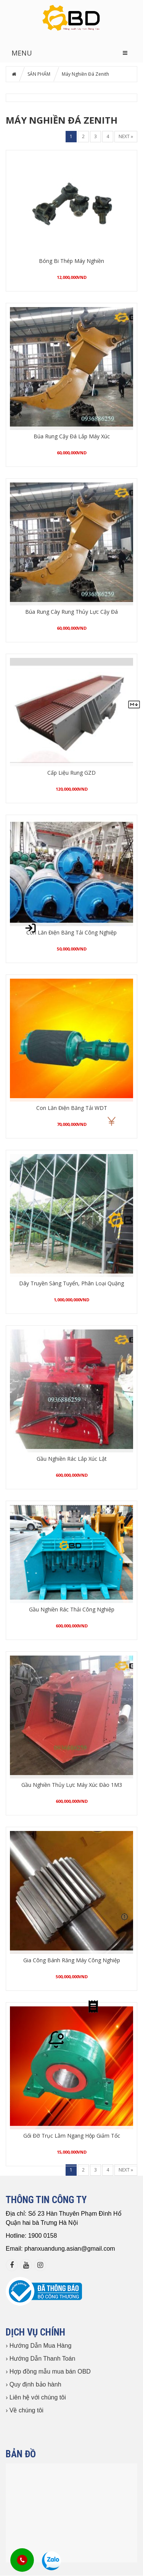  What do you see at coordinates (134, 704) in the screenshot?
I see `format text using markdown` at bounding box center [134, 704].